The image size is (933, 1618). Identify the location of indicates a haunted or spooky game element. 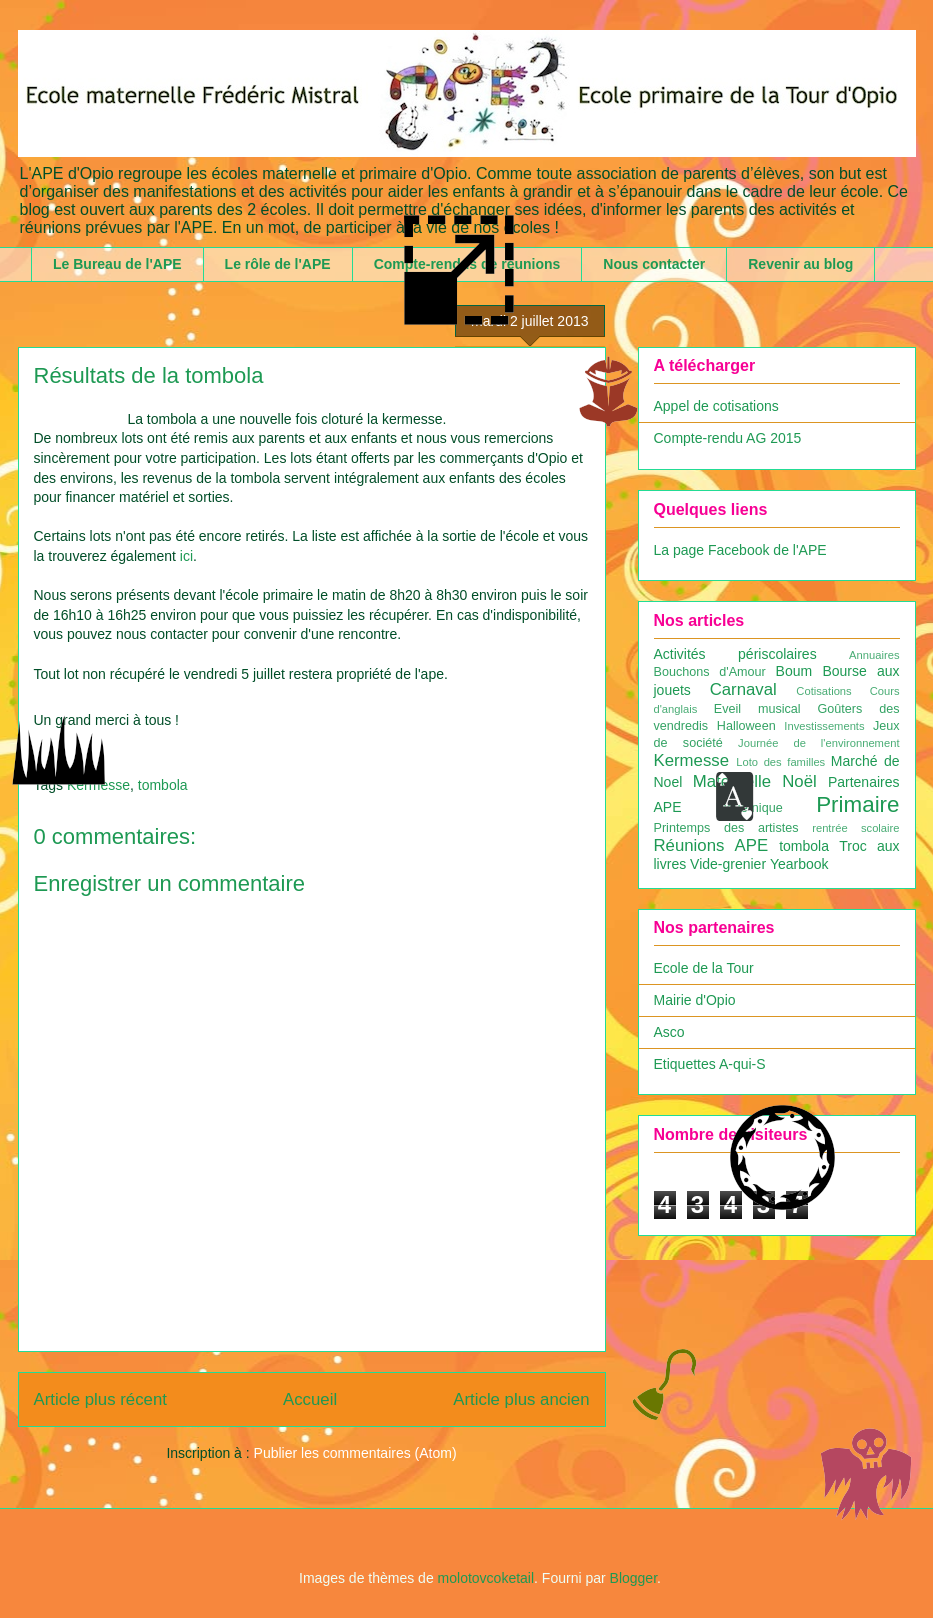
(866, 1474).